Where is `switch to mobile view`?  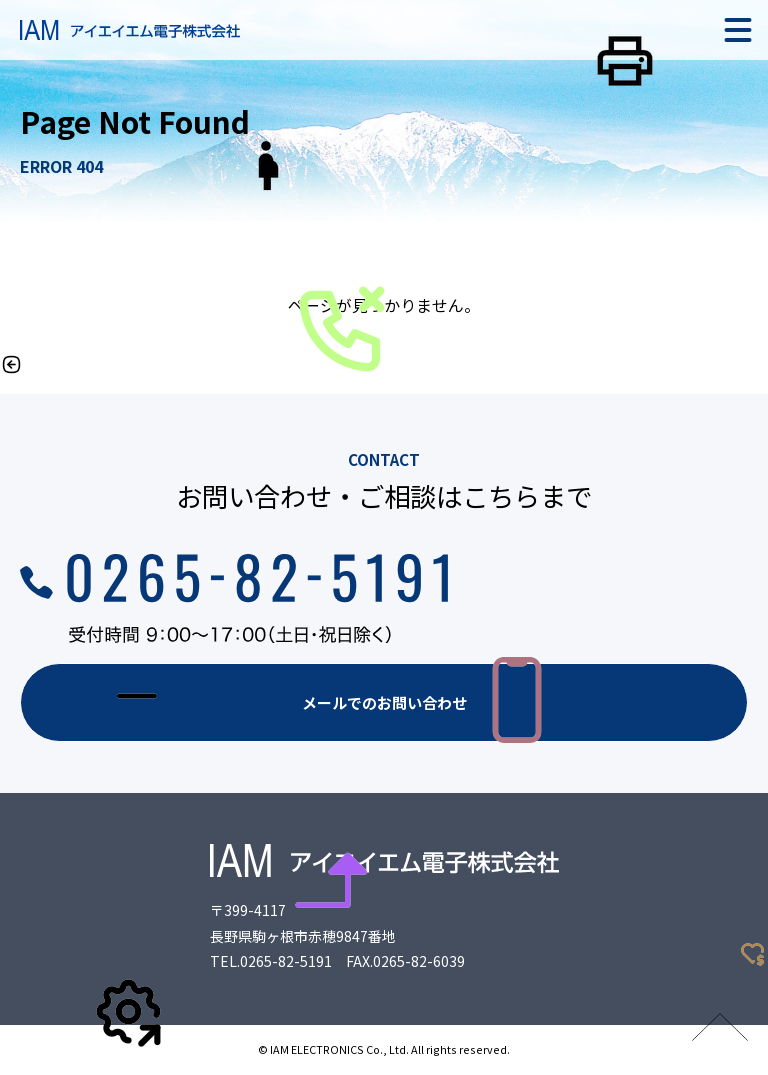
switch to mobile view is located at coordinates (517, 700).